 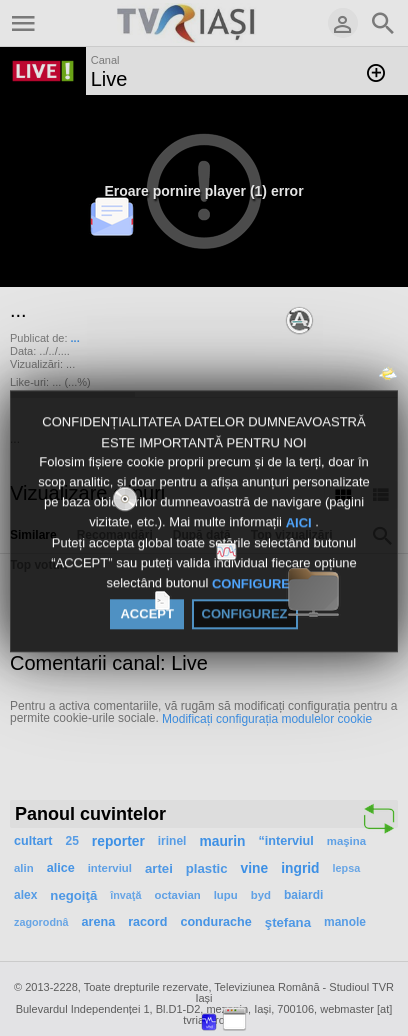 What do you see at coordinates (313, 591) in the screenshot?
I see `access files stored on a remote server or network location` at bounding box center [313, 591].